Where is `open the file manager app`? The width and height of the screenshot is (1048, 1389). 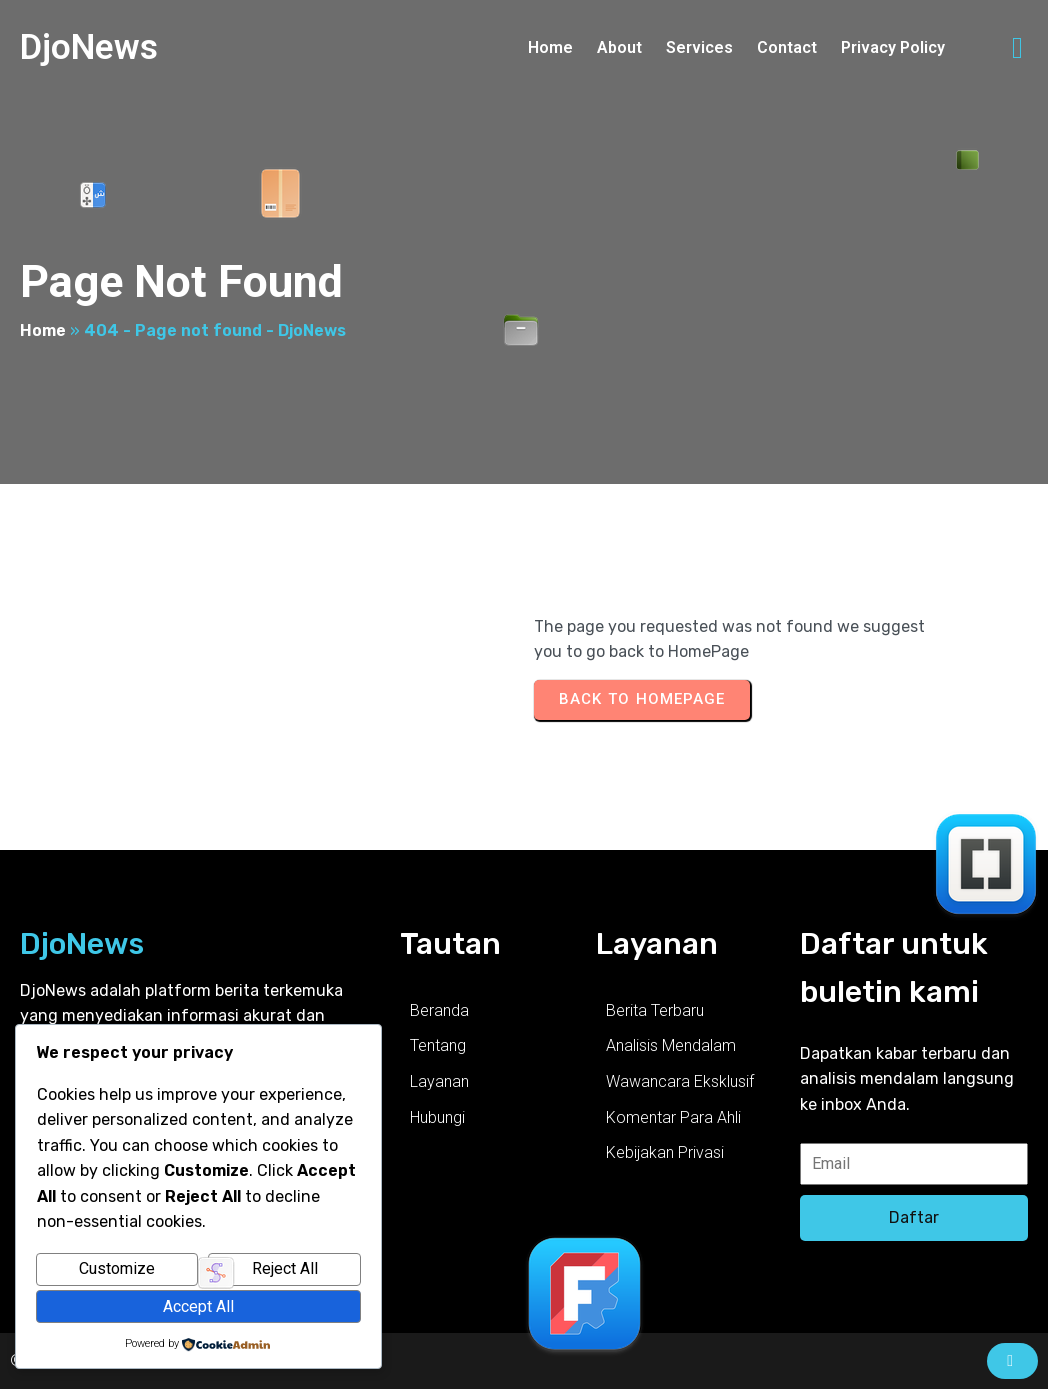 open the file manager app is located at coordinates (521, 330).